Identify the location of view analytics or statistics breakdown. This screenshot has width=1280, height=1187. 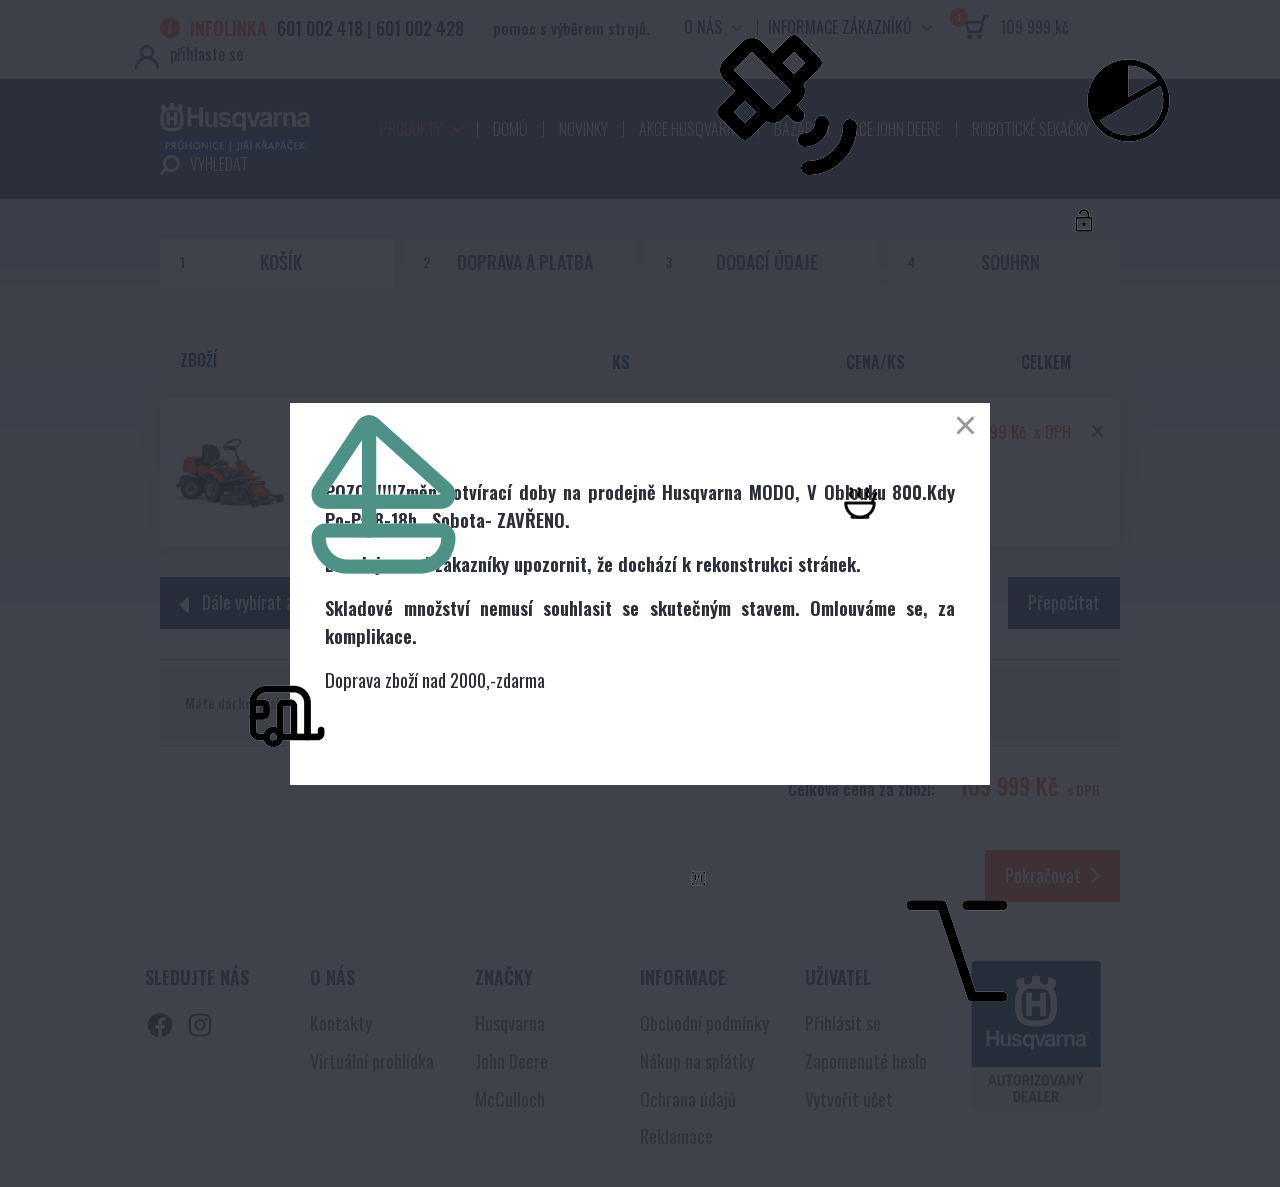
(1128, 100).